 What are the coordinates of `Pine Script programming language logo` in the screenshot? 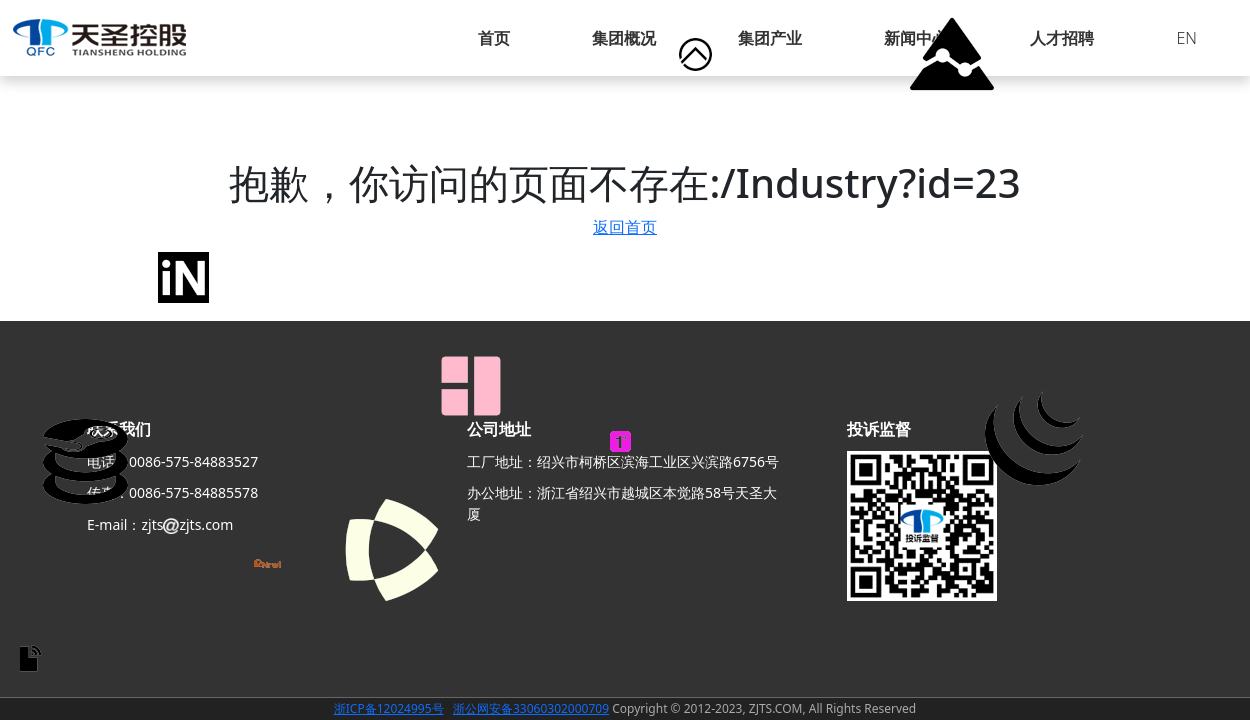 It's located at (952, 54).